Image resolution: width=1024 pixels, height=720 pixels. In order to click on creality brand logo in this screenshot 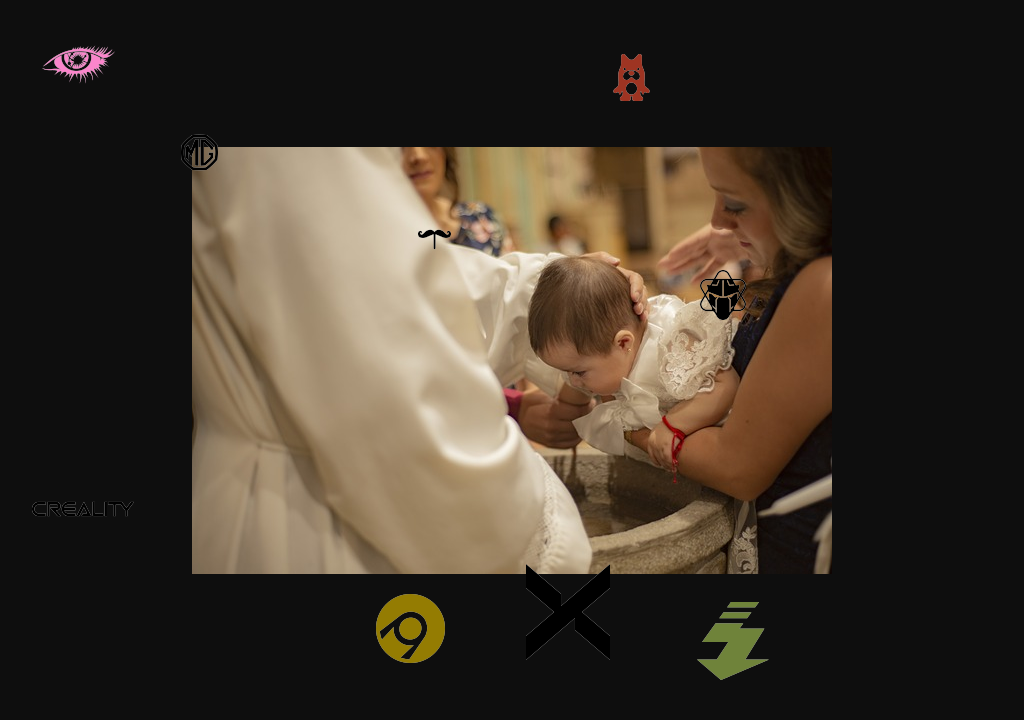, I will do `click(83, 509)`.